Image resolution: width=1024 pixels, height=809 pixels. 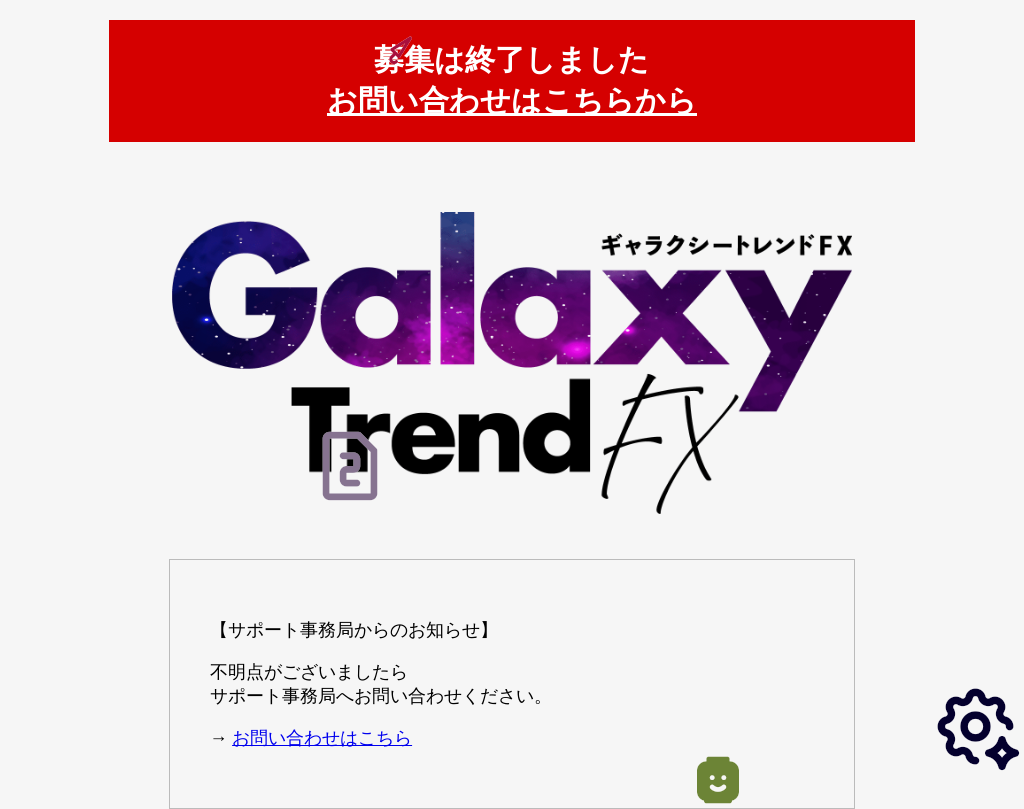 What do you see at coordinates (400, 49) in the screenshot?
I see `indicates clear or dry weather conditions` at bounding box center [400, 49].